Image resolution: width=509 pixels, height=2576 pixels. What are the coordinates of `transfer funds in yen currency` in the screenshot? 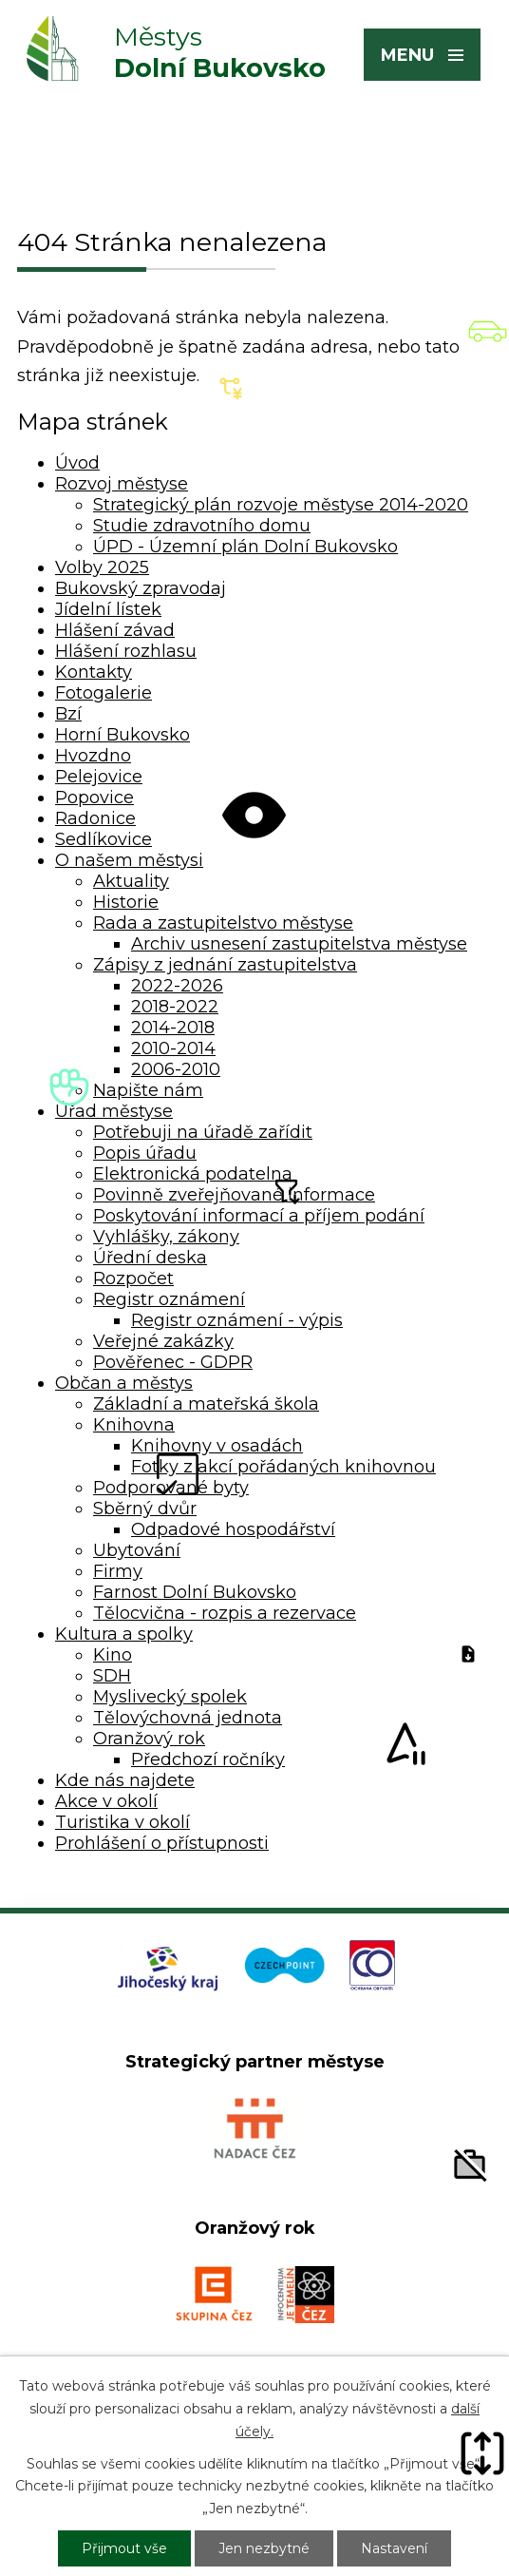 It's located at (231, 389).